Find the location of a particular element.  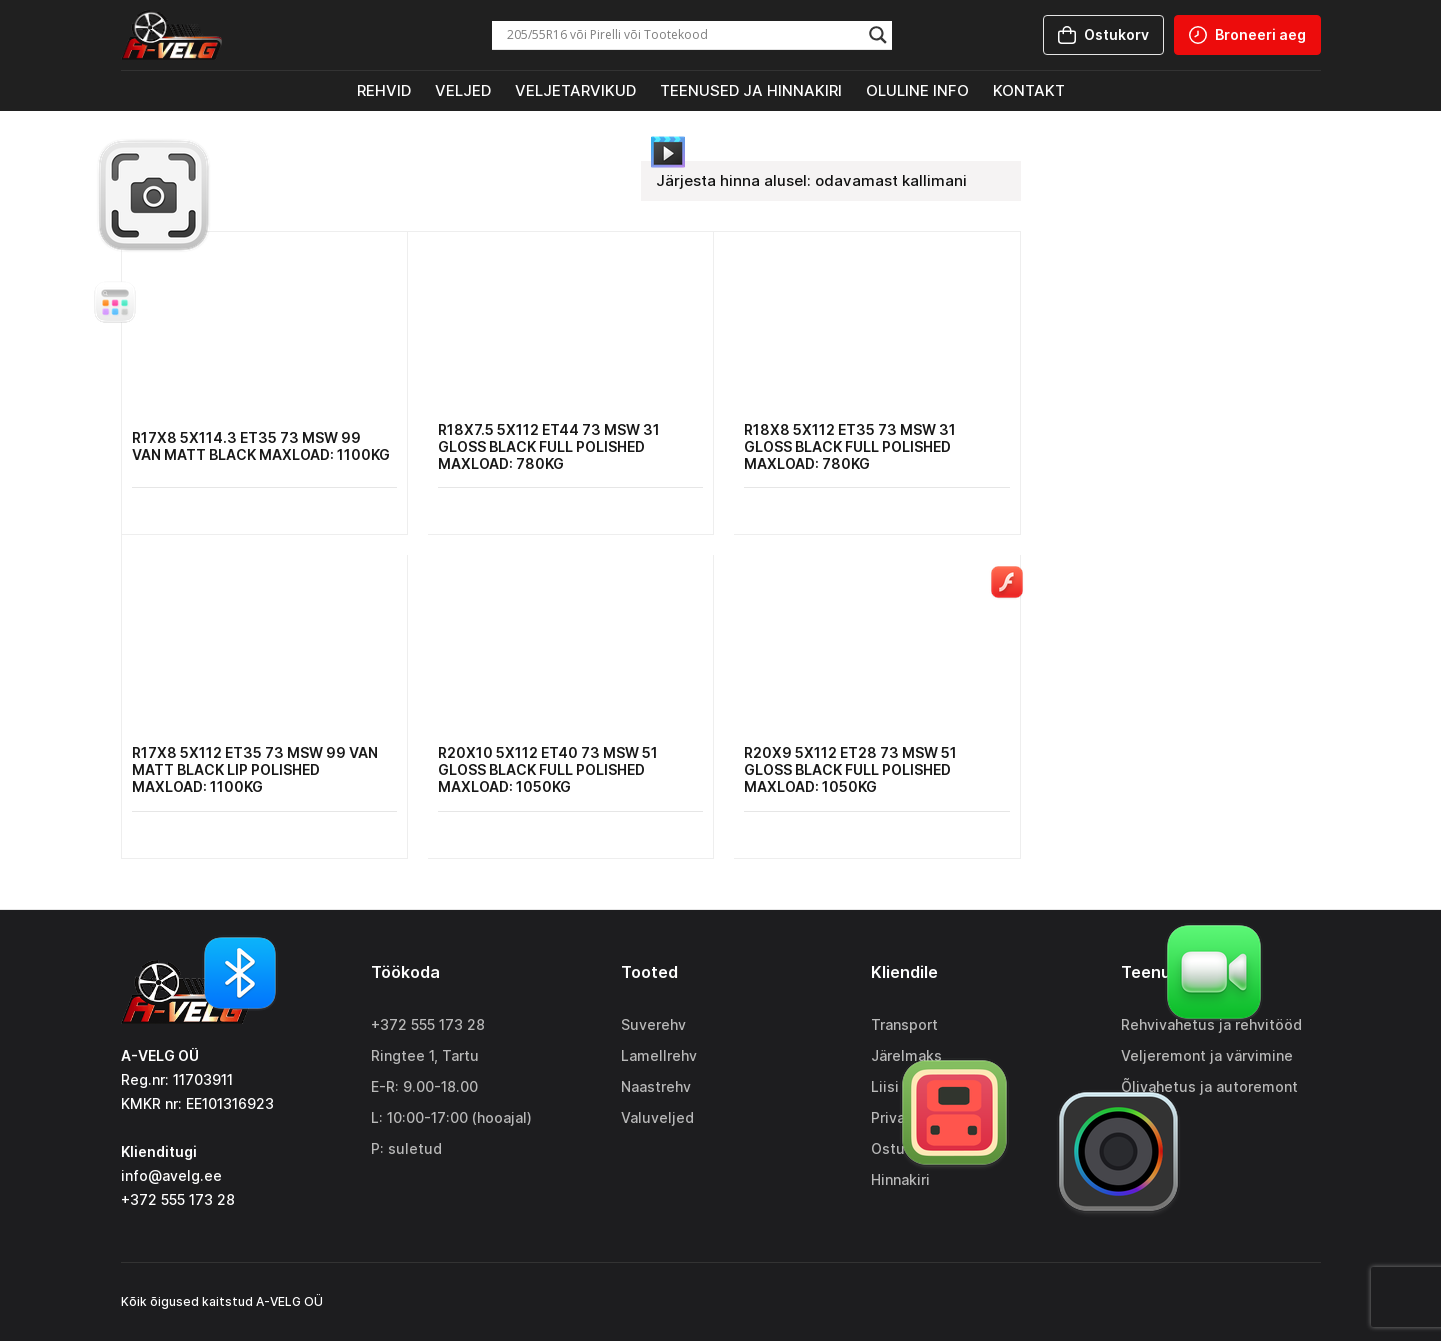

open FaceTime to start a video call is located at coordinates (1214, 972).